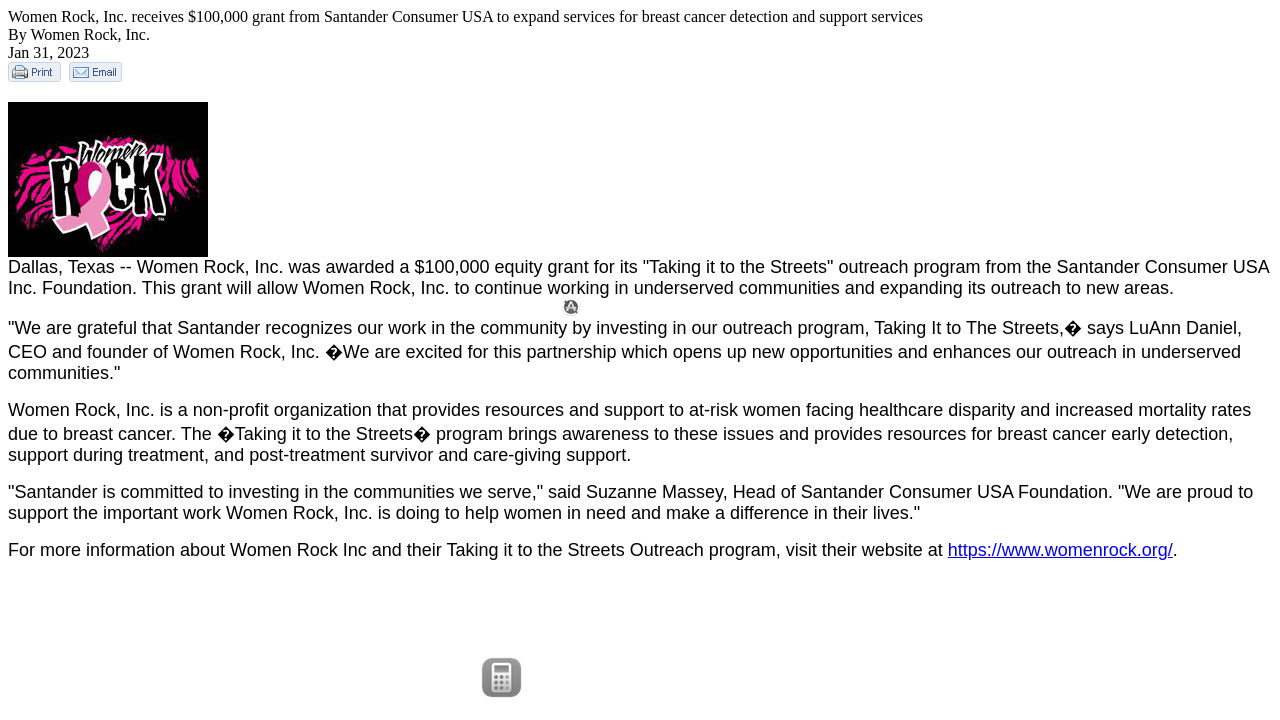 The image size is (1280, 720). Describe the element at coordinates (501, 677) in the screenshot. I see `open the calculator app` at that location.